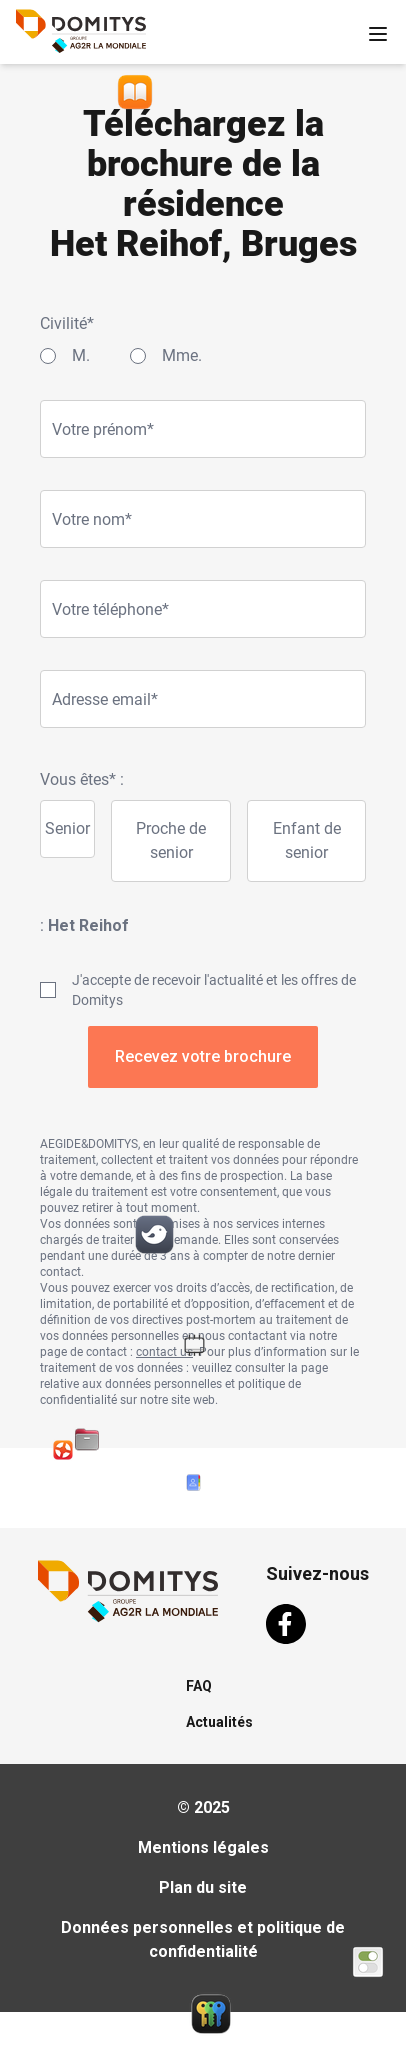 This screenshot has width=406, height=2060. What do you see at coordinates (154, 1234) in the screenshot?
I see `launch the budgie desktop environment` at bounding box center [154, 1234].